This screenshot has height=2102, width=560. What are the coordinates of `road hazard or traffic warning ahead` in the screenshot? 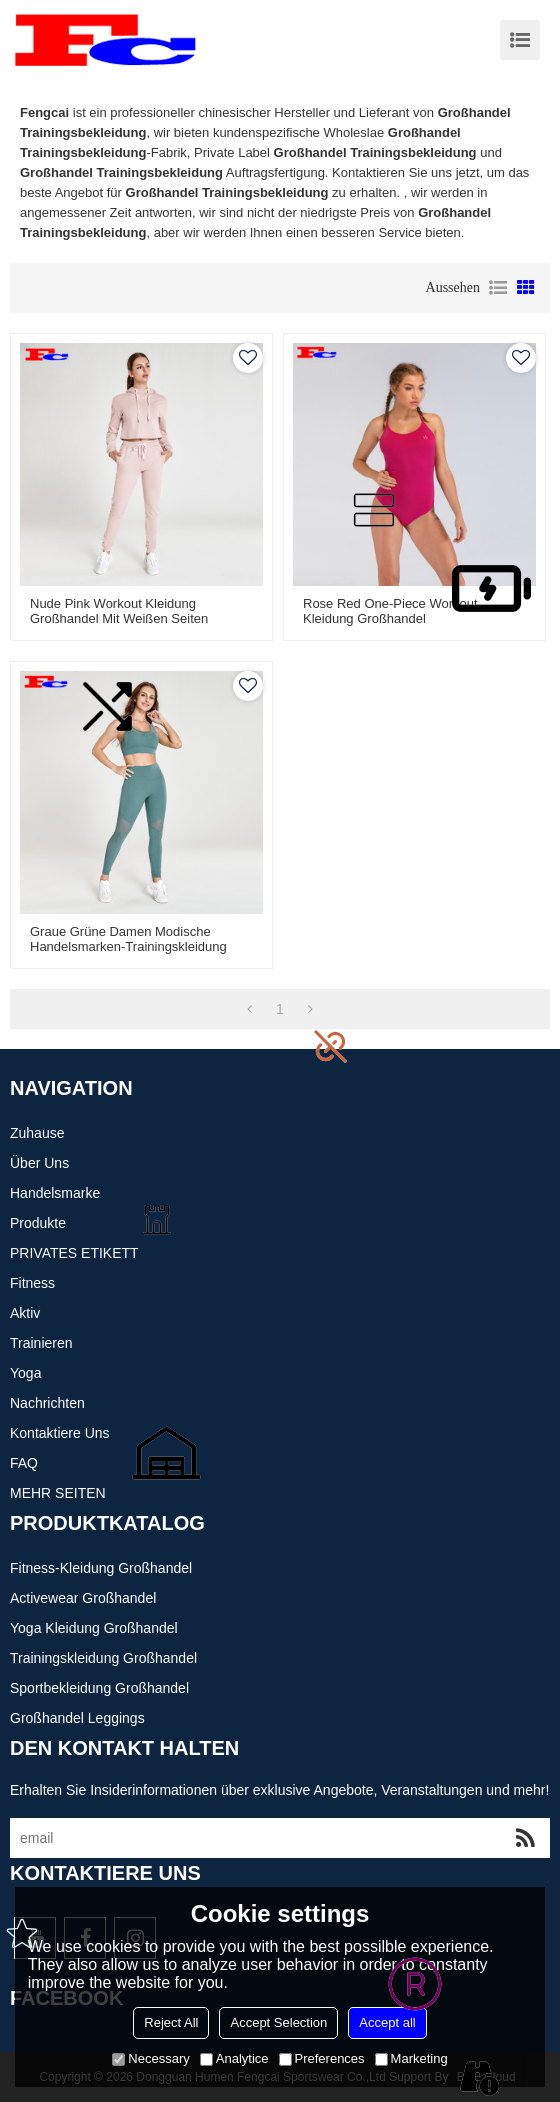 It's located at (477, 2076).